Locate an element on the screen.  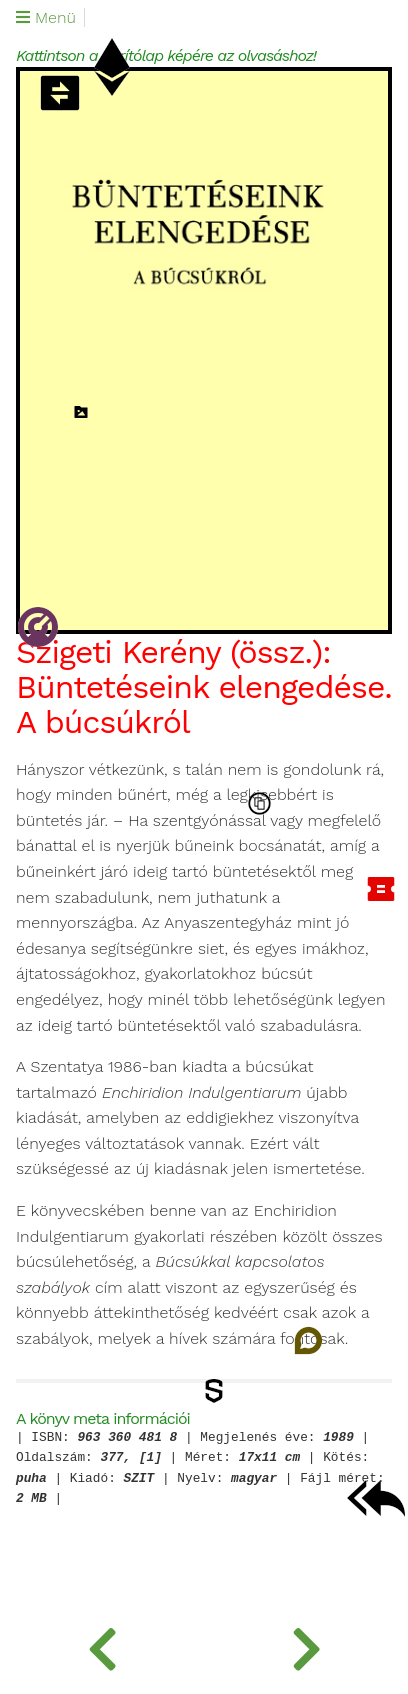
open the dashboard is located at coordinates (38, 627).